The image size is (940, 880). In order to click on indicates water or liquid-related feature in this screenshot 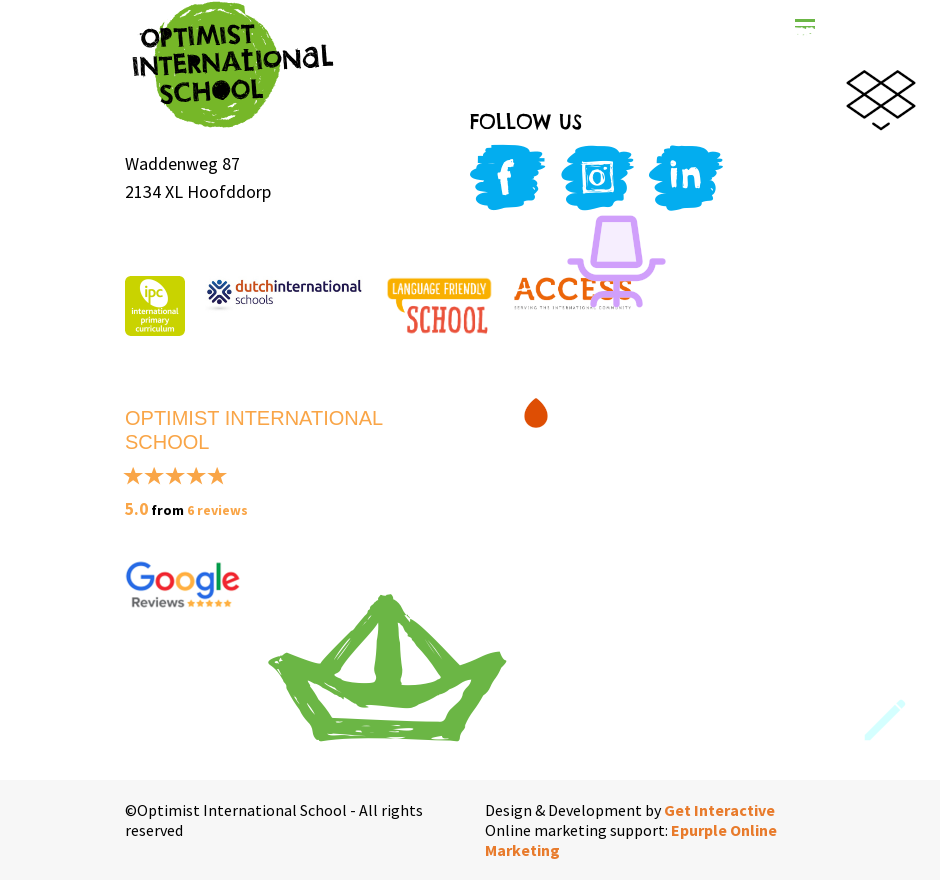, I will do `click(536, 414)`.